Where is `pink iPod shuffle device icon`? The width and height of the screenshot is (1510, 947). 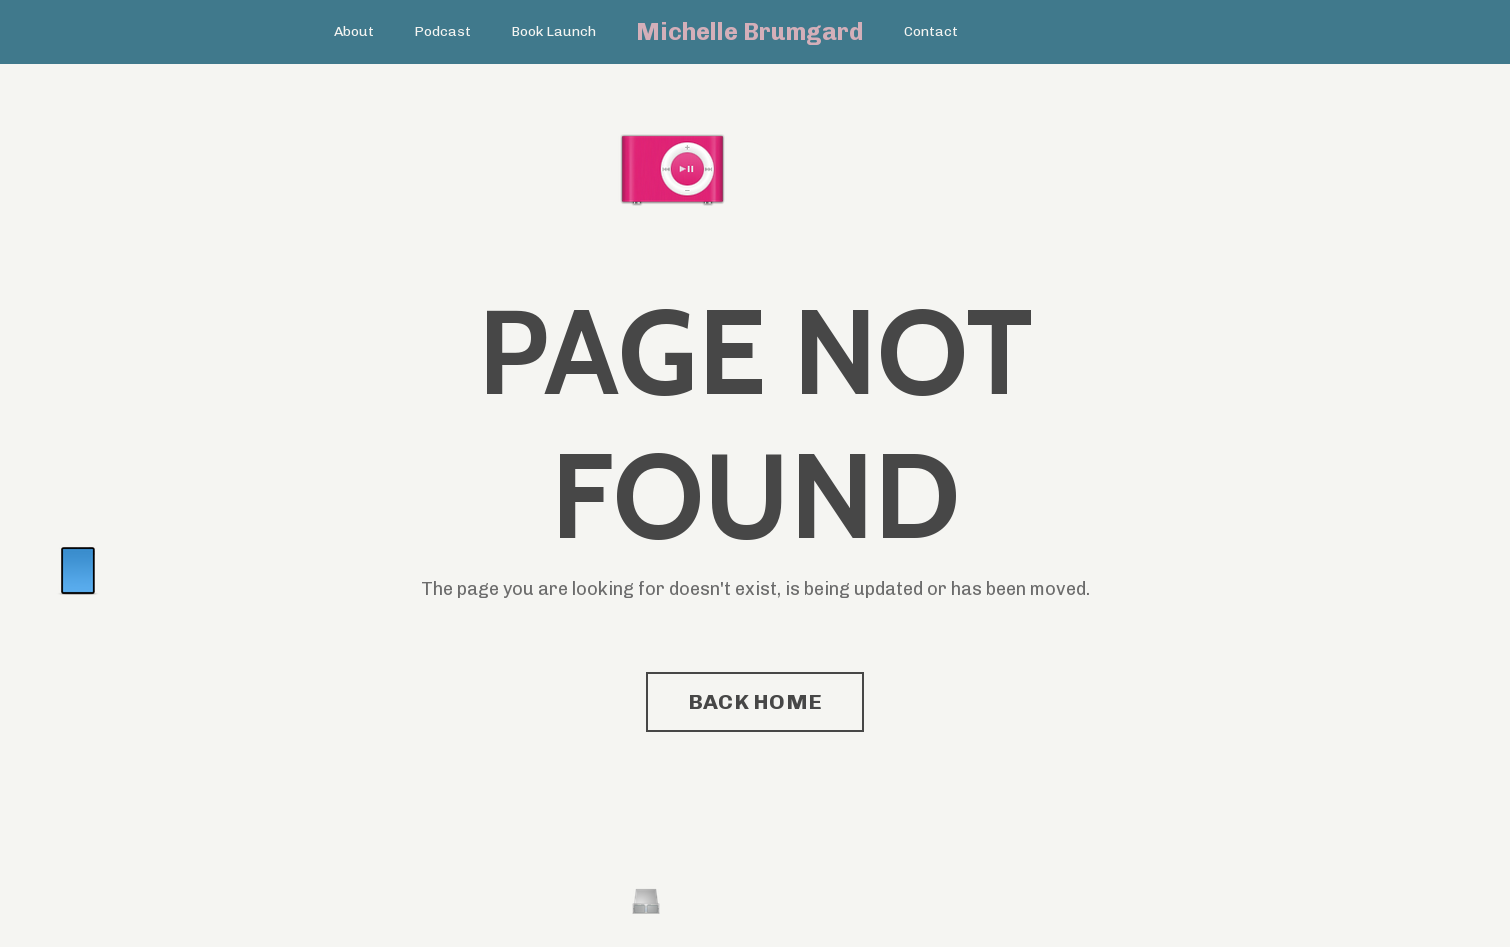 pink iPod shuffle device icon is located at coordinates (672, 150).